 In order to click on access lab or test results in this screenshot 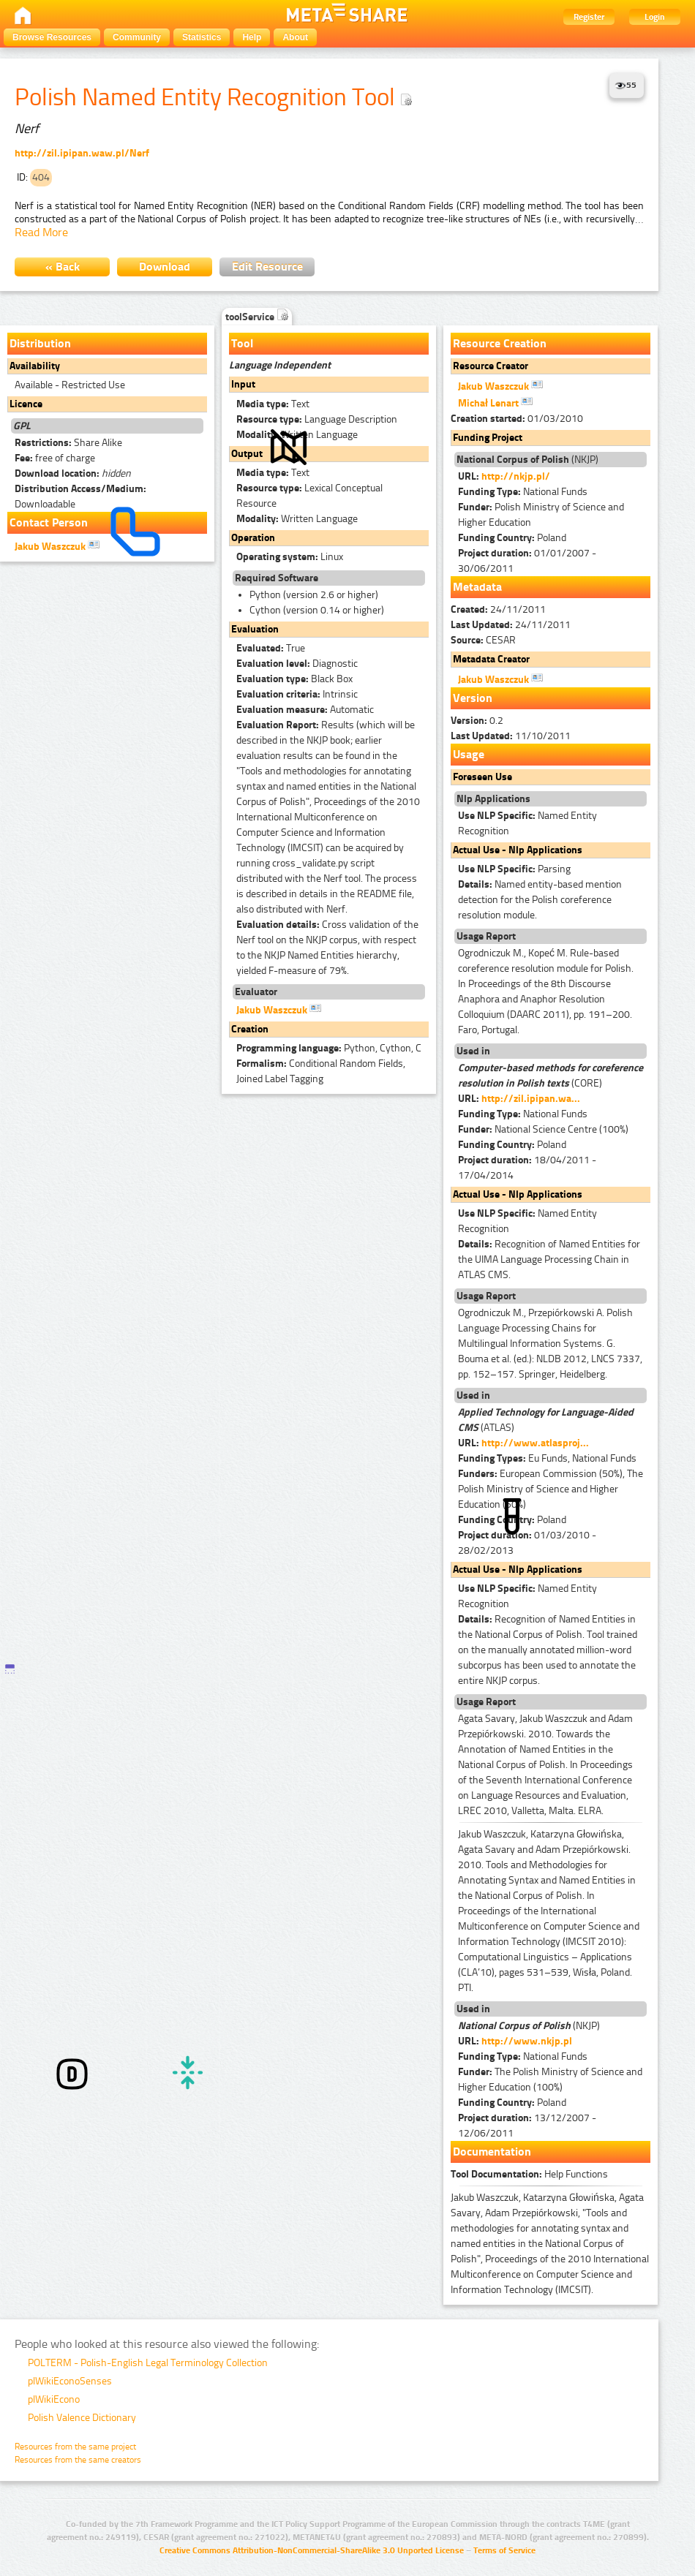, I will do `click(512, 1516)`.